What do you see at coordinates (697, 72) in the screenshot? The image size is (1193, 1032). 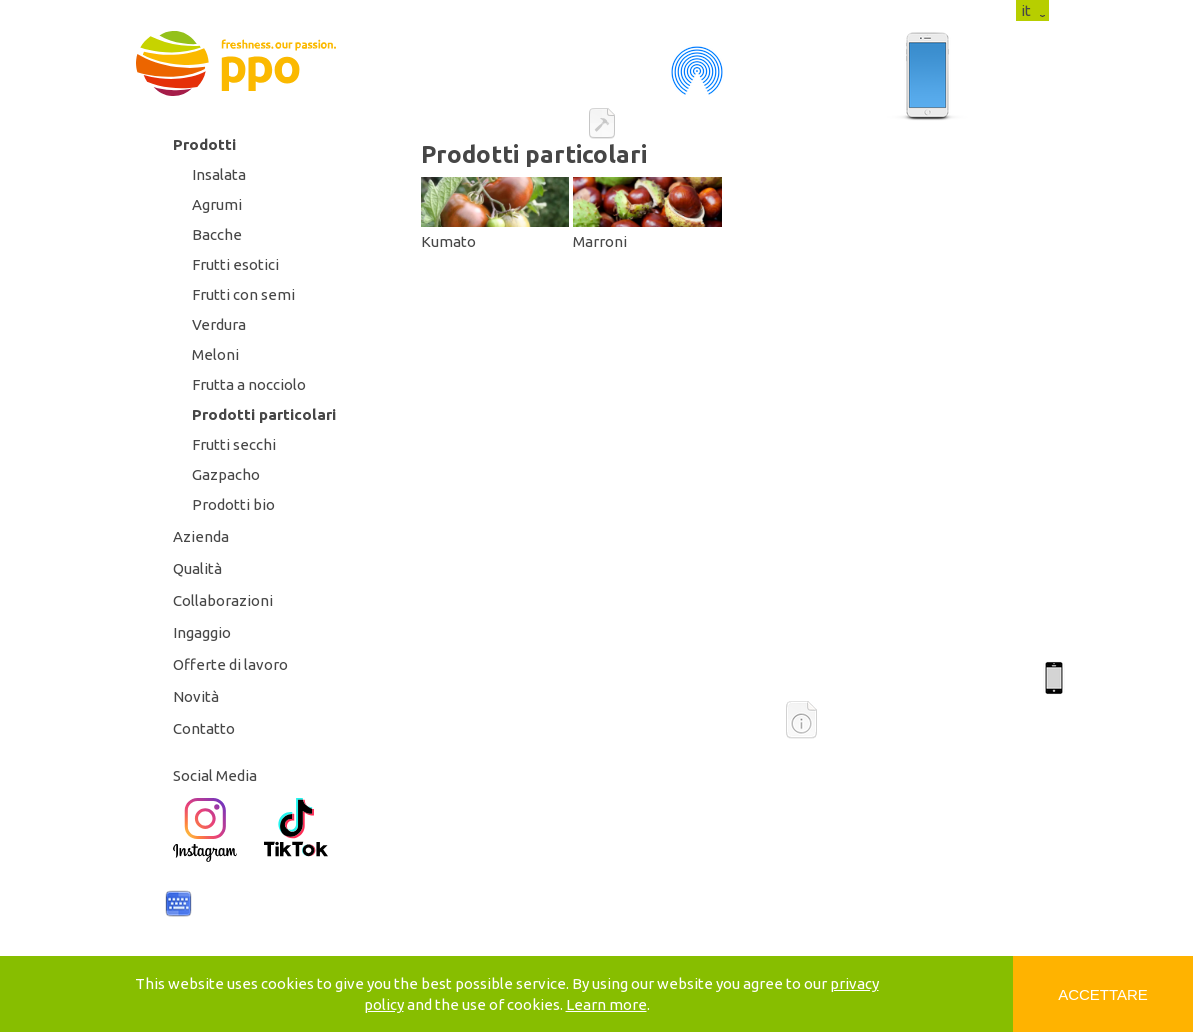 I see `share files wirelessly via AirDrop` at bounding box center [697, 72].